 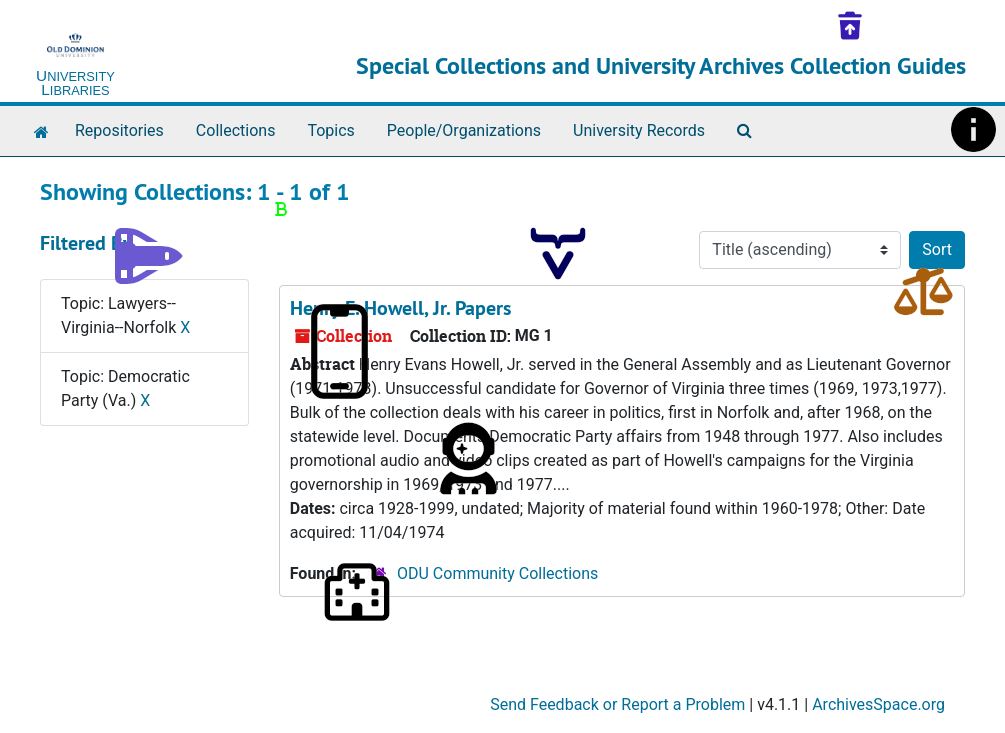 What do you see at coordinates (151, 256) in the screenshot?
I see `access space or aerospace-related content` at bounding box center [151, 256].